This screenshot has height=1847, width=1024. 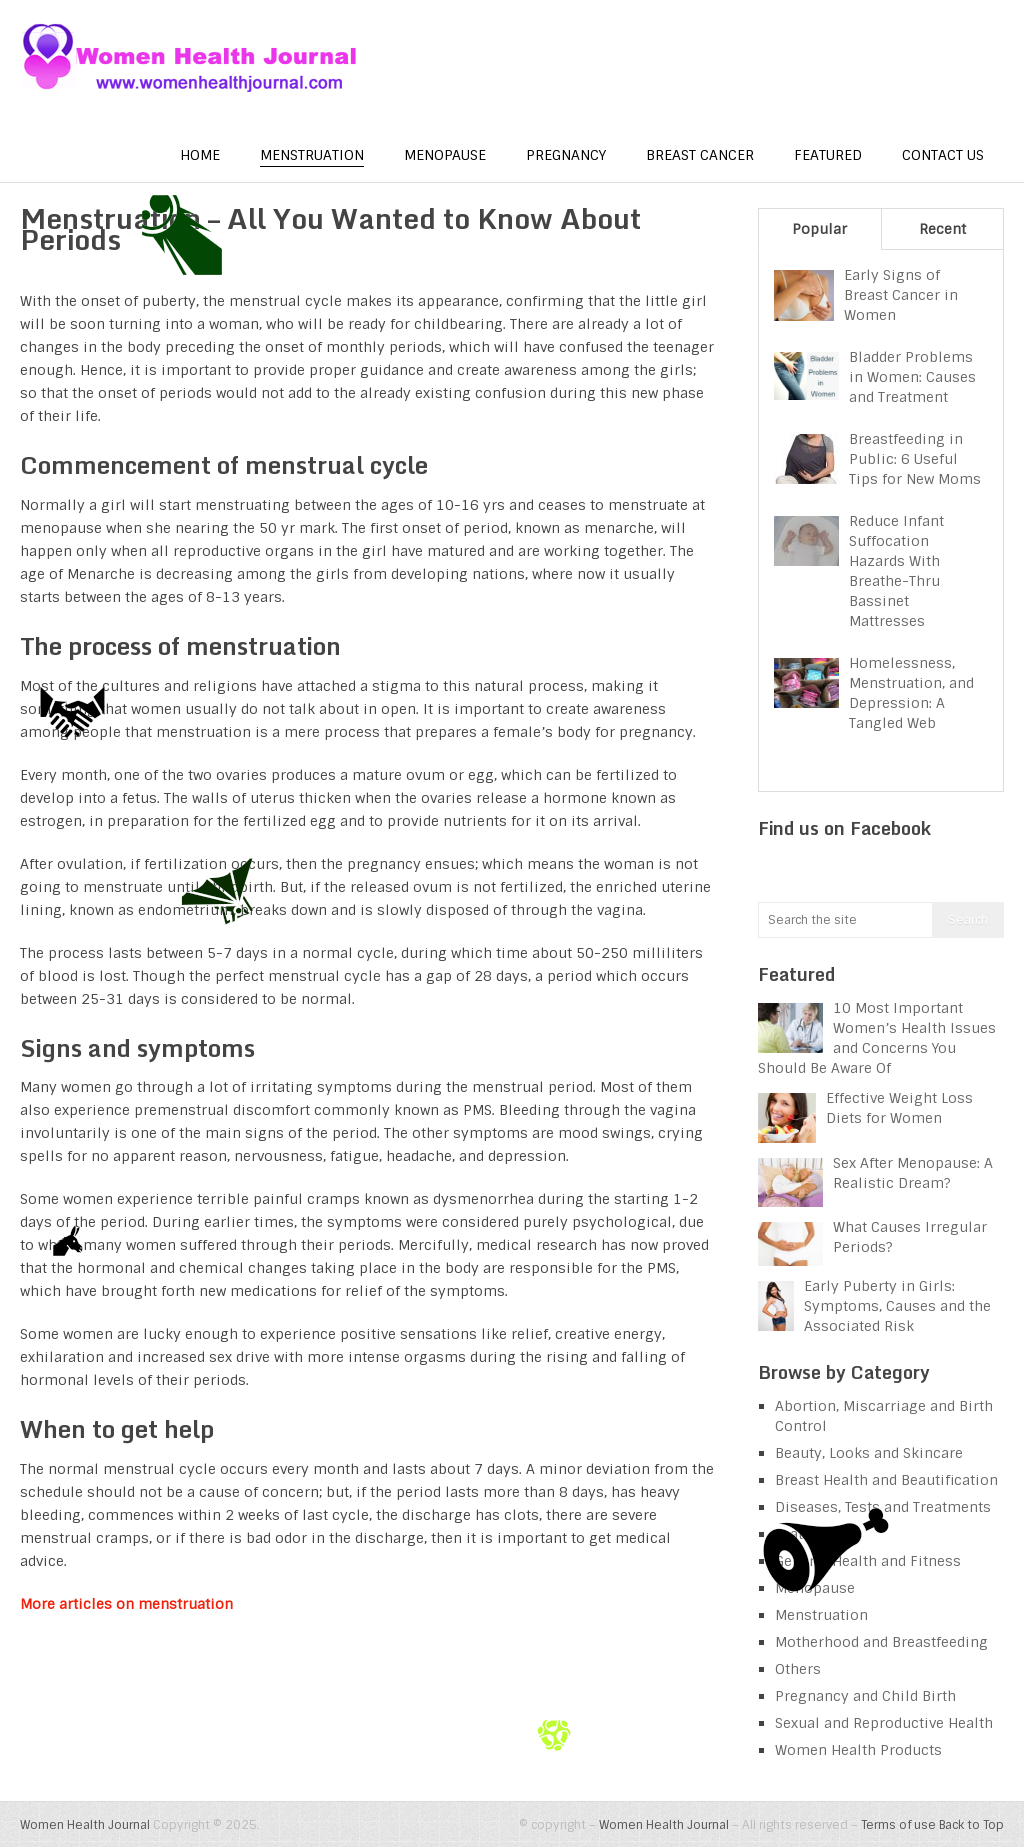 What do you see at coordinates (217, 891) in the screenshot?
I see `access hang gliding or paragliding activities` at bounding box center [217, 891].